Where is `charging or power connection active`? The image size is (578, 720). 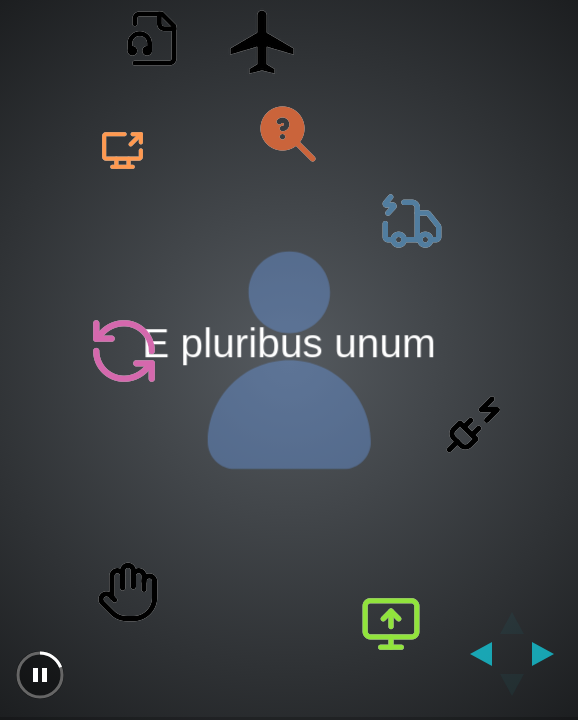
charging or power connection active is located at coordinates (476, 423).